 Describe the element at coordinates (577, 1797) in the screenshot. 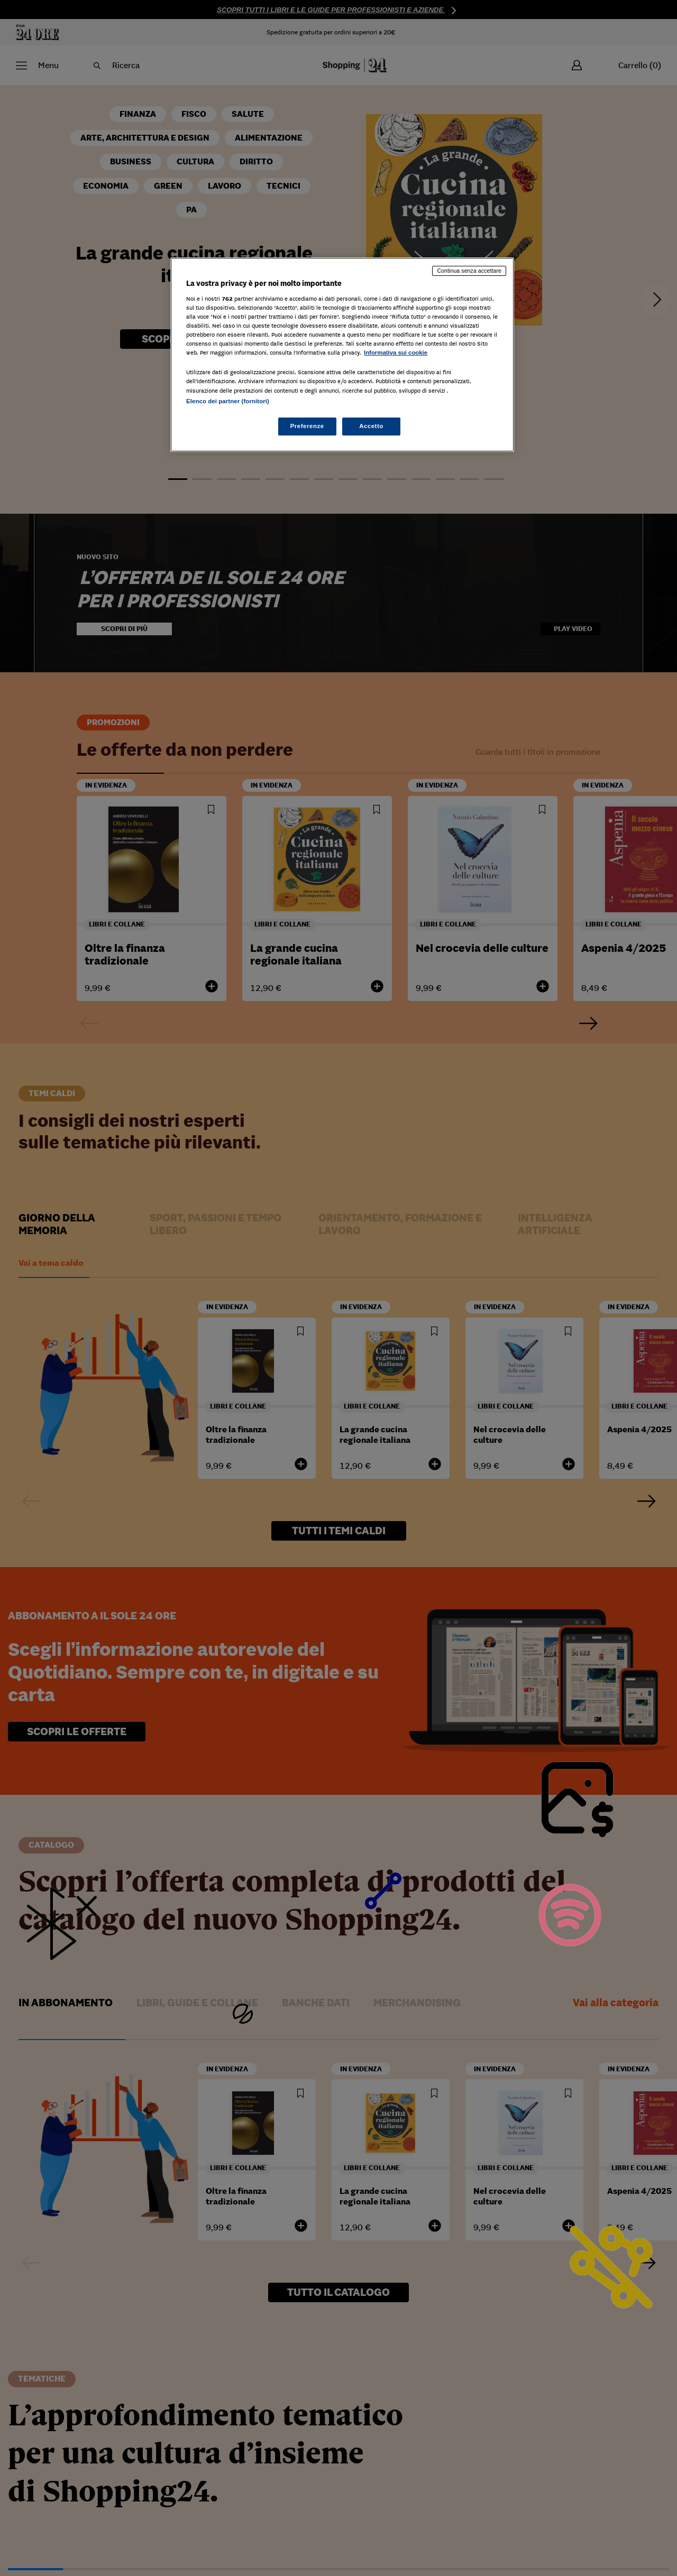

I see `view paid or premium photos` at that location.